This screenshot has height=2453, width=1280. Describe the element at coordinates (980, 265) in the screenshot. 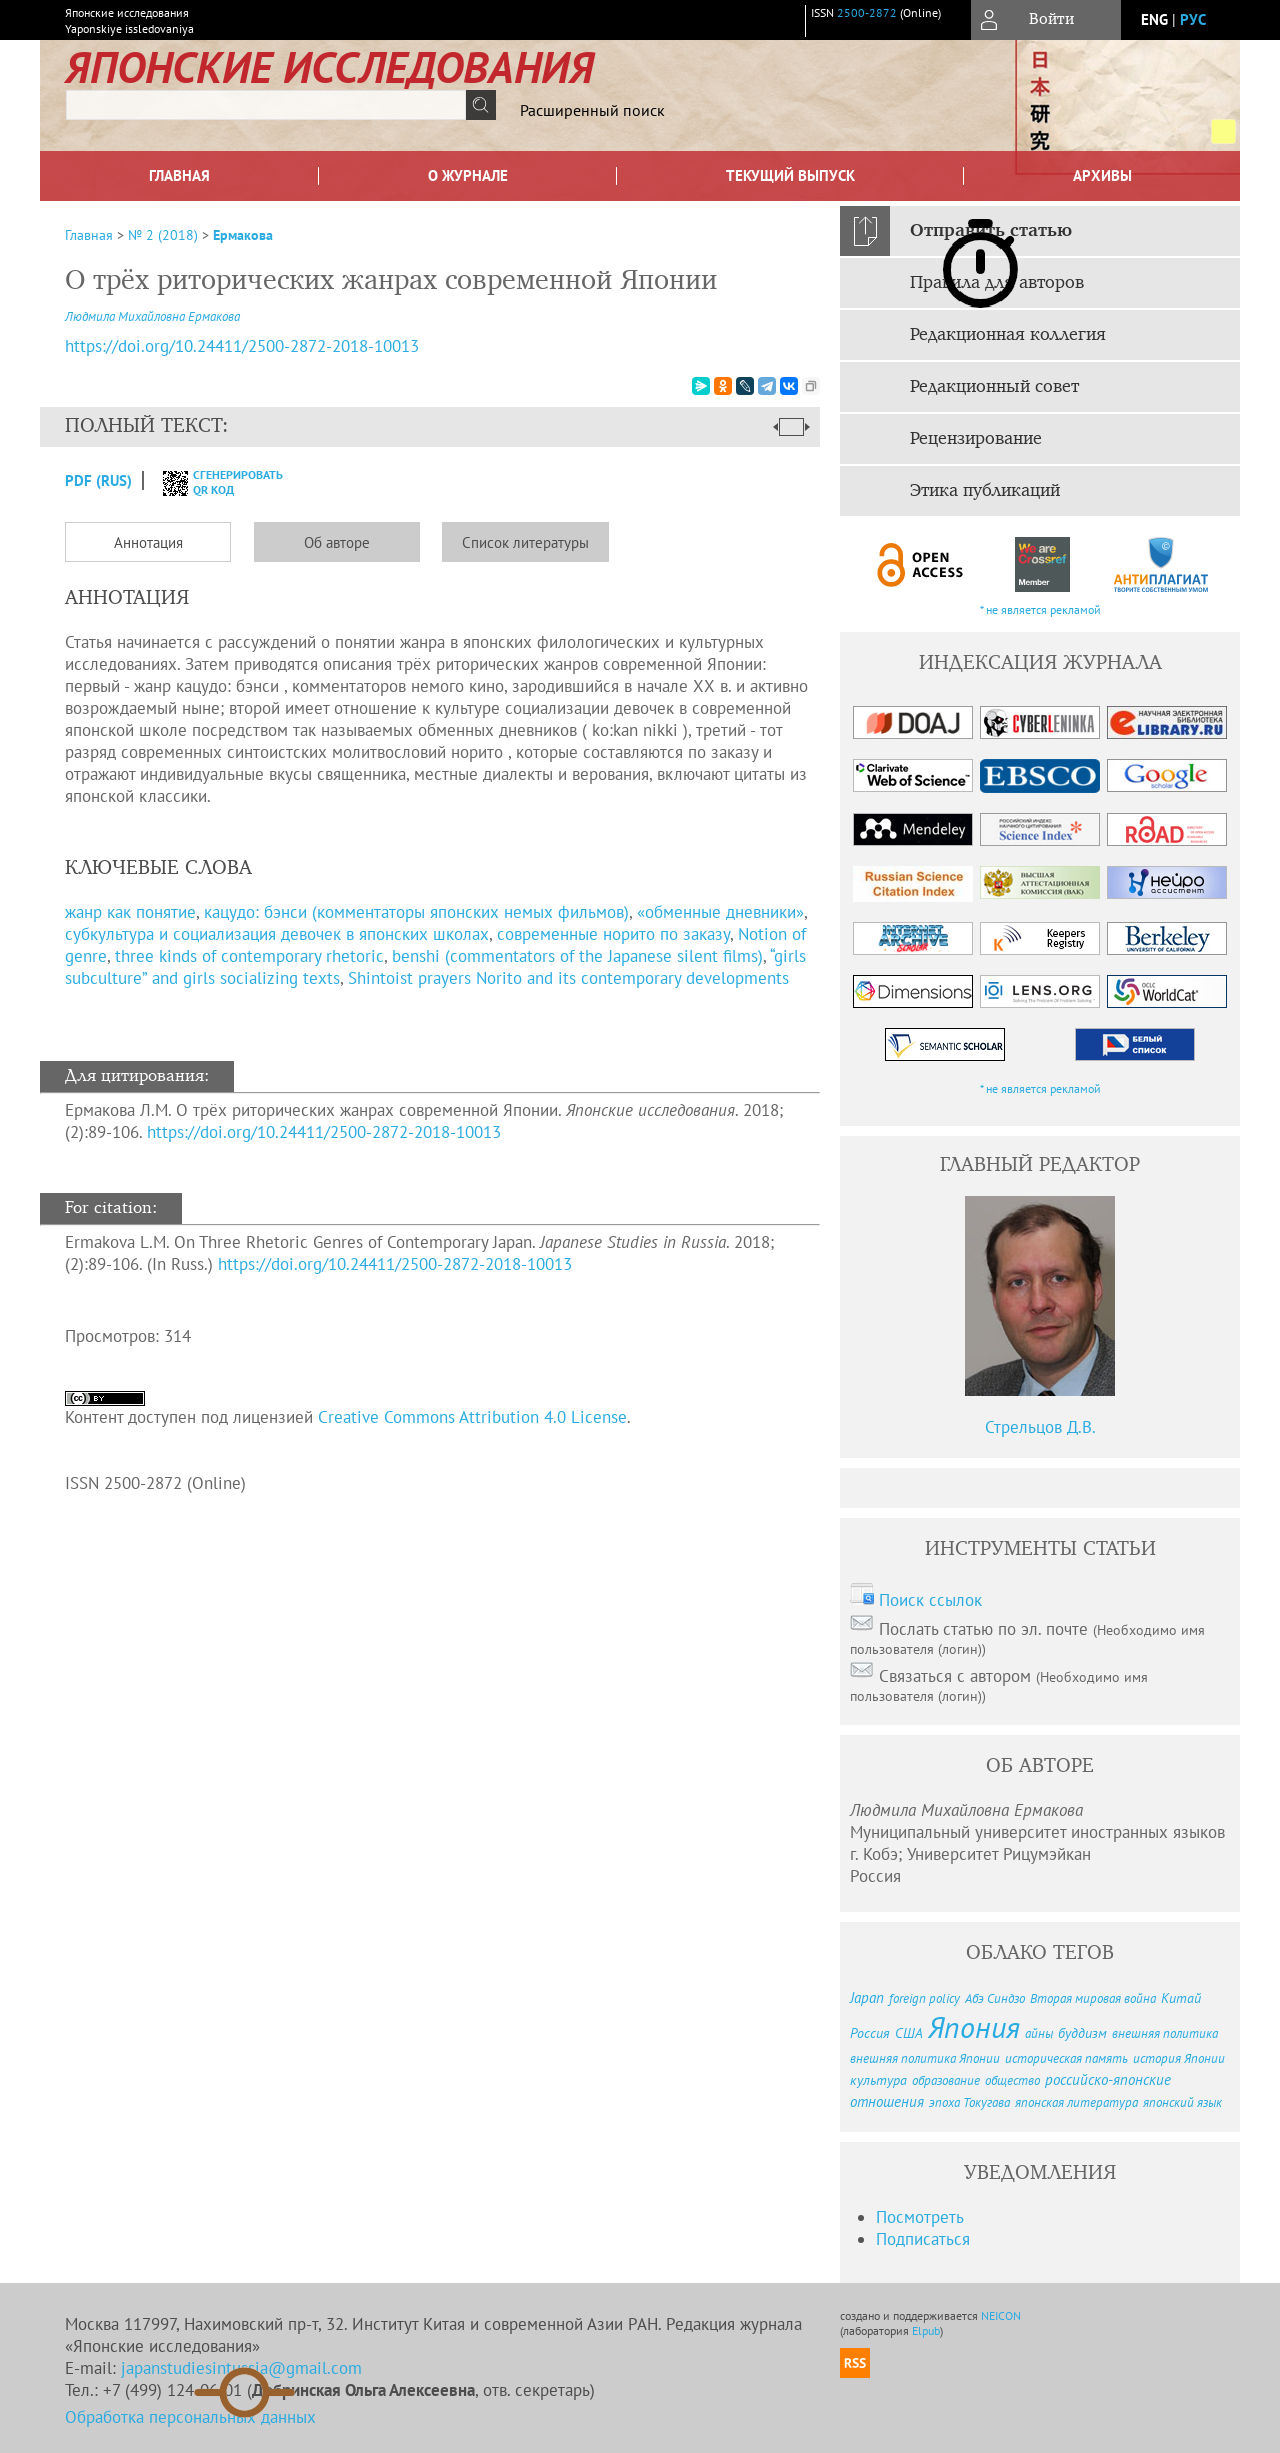

I see `set a countdown timer` at that location.